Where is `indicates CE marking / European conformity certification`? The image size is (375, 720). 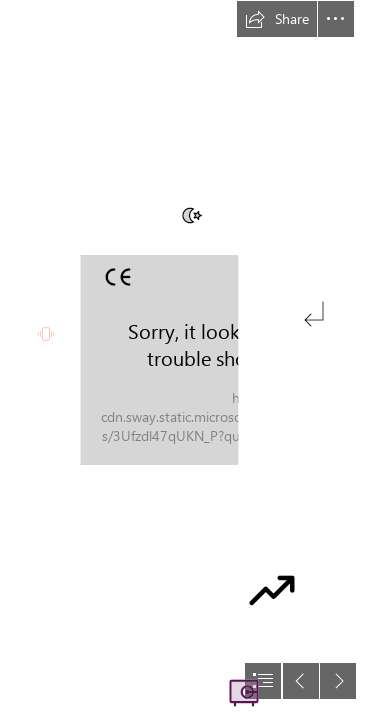 indicates CE marking / European conformity certification is located at coordinates (118, 277).